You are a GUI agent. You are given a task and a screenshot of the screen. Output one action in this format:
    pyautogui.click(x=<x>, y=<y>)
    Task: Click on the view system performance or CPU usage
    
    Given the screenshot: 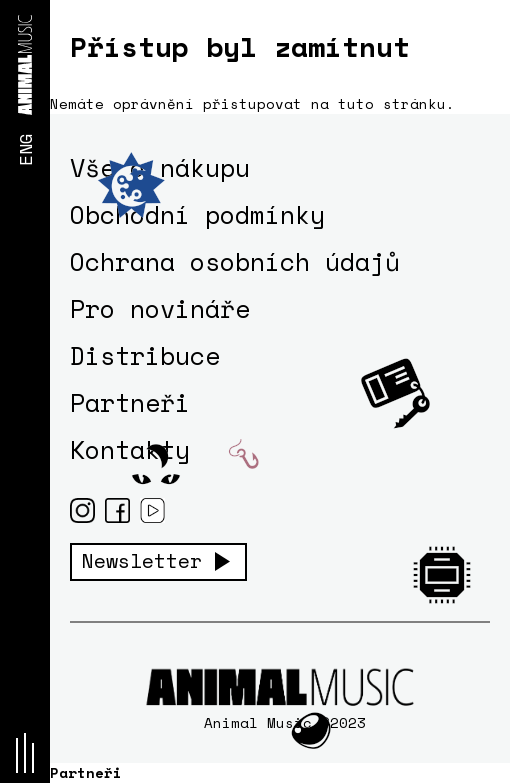 What is the action you would take?
    pyautogui.click(x=442, y=575)
    